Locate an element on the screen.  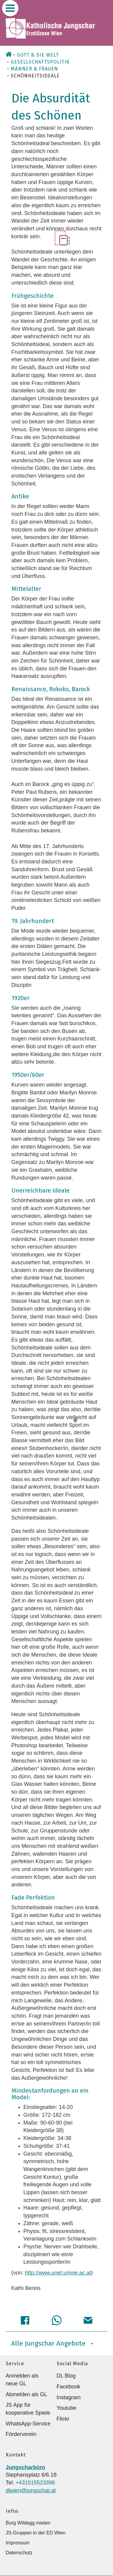
connect to model context protocol services is located at coordinates (75, 1421).